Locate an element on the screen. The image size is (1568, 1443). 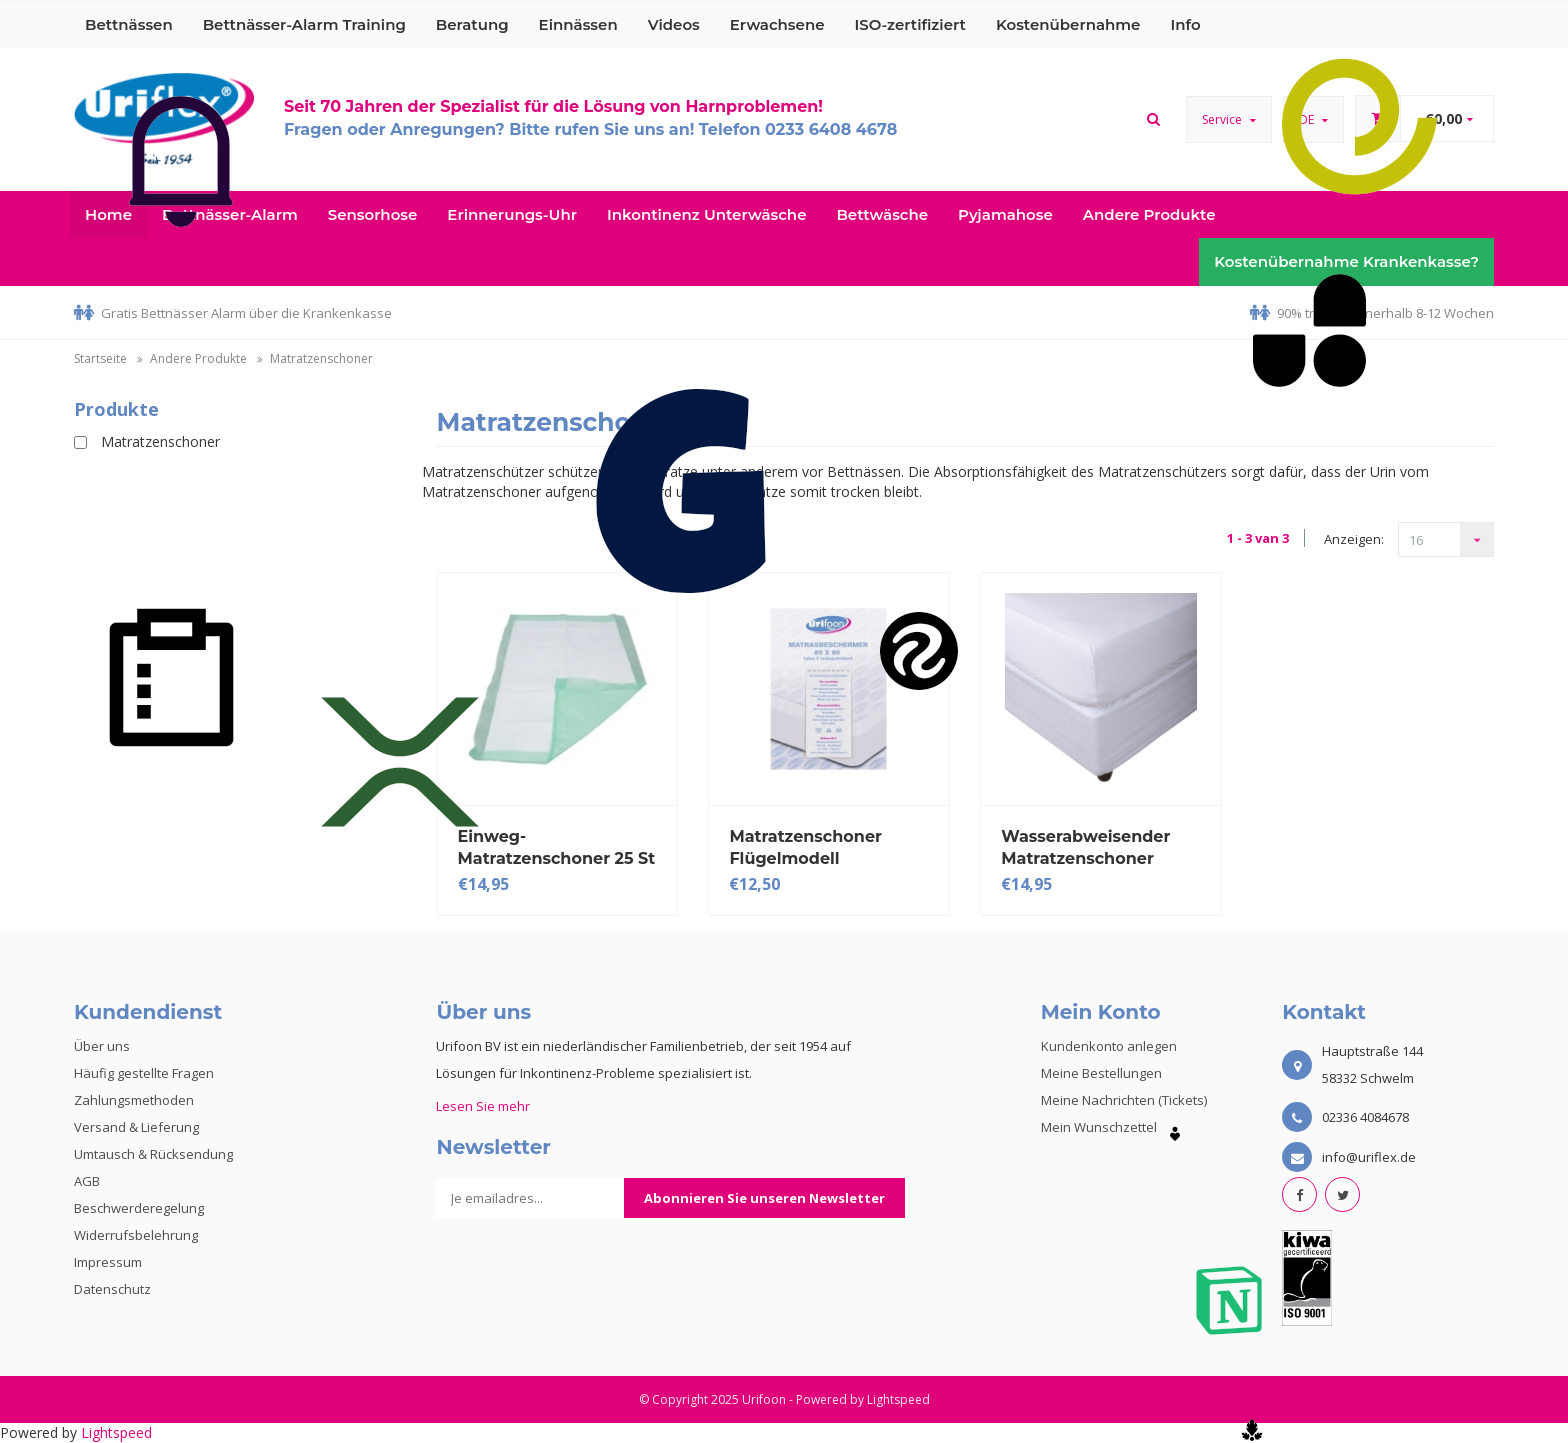
open Notion app is located at coordinates (1230, 1300).